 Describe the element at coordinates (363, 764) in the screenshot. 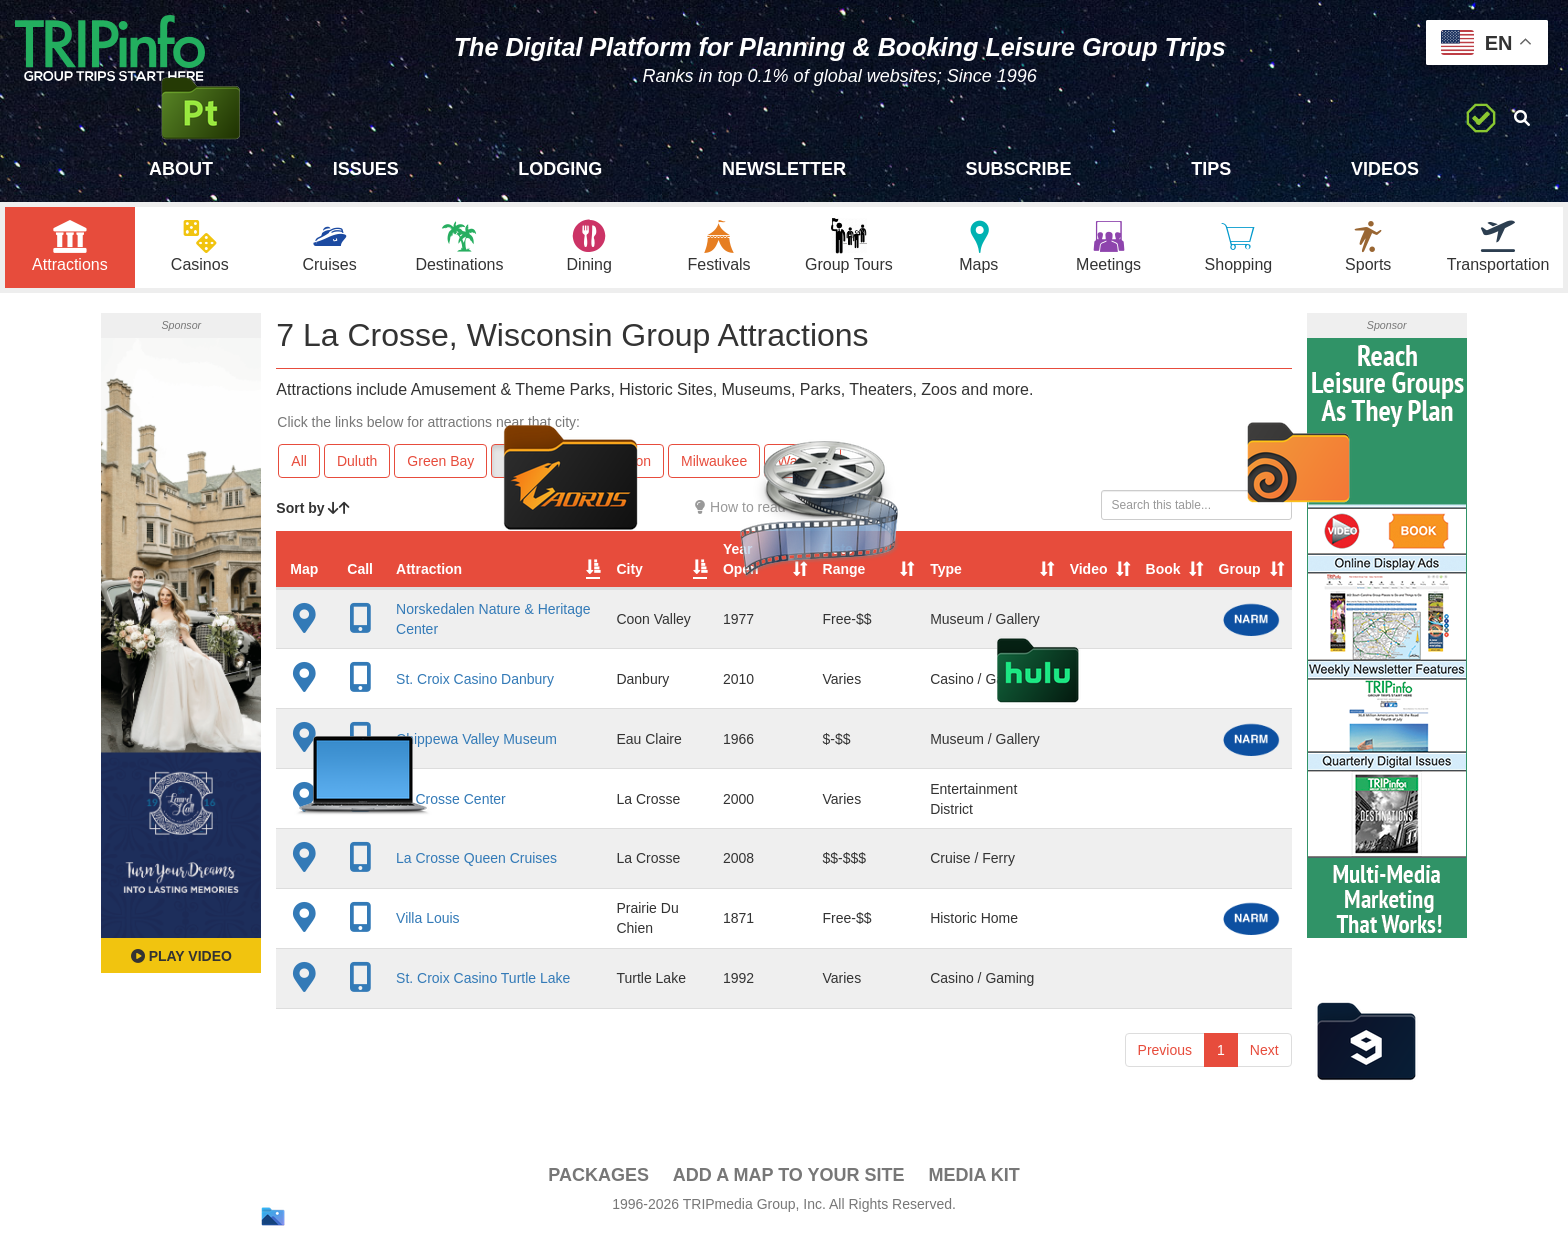

I see `macbook air device icon in system preferences` at that location.